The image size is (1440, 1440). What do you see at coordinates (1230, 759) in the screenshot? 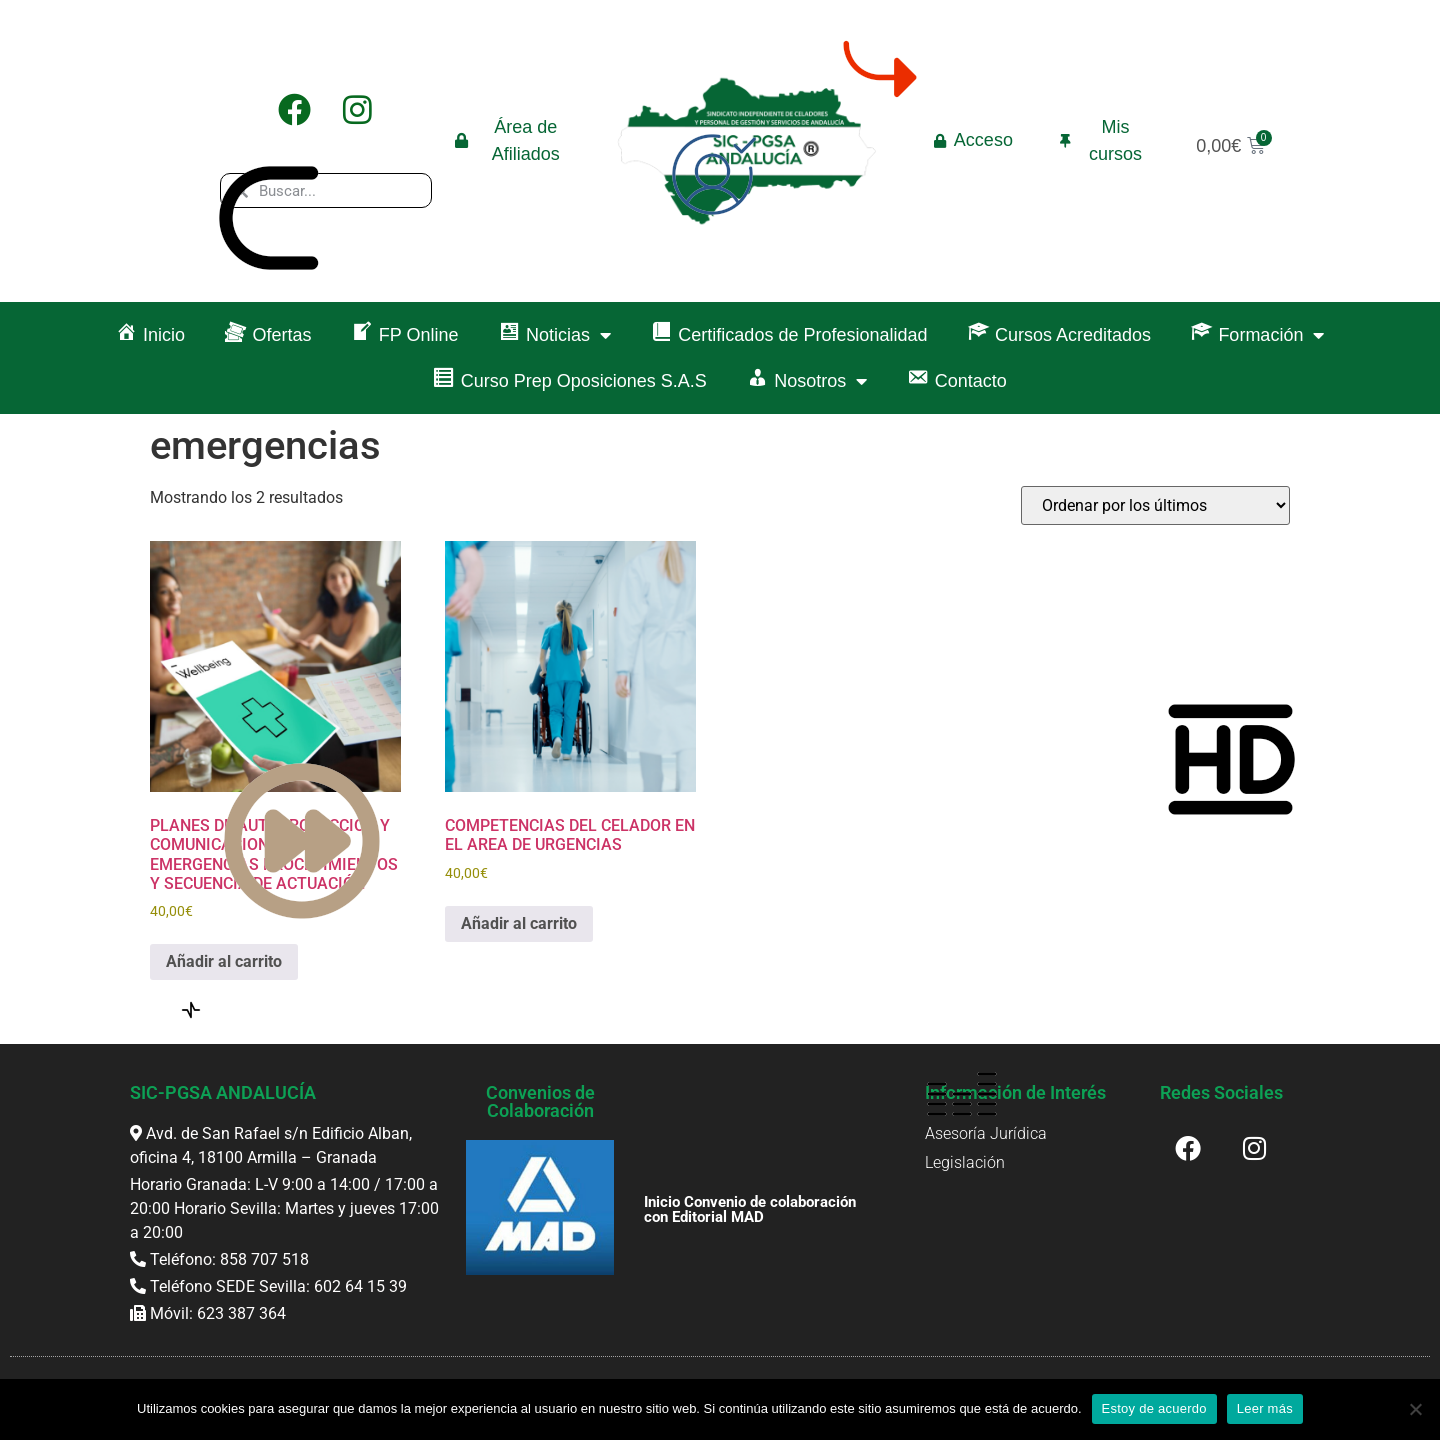
I see `indicates high-definition video quality` at bounding box center [1230, 759].